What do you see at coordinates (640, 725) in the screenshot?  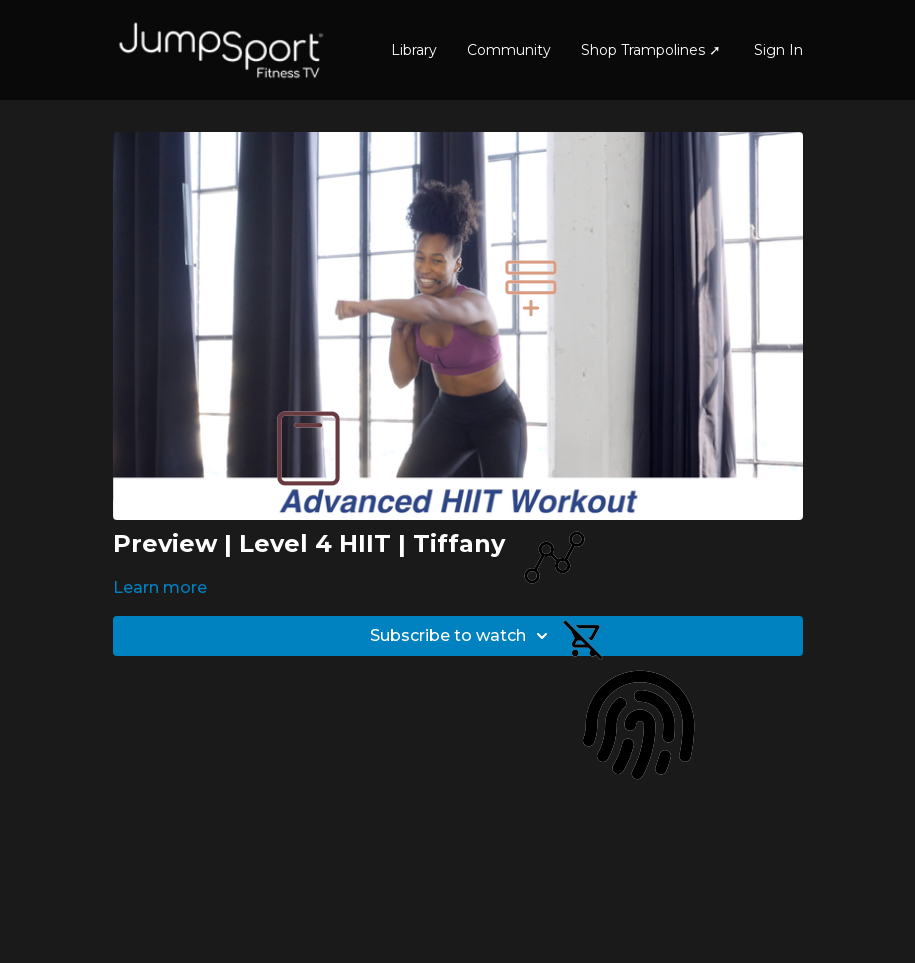 I see `authenticate with biometric fingerprint` at bounding box center [640, 725].